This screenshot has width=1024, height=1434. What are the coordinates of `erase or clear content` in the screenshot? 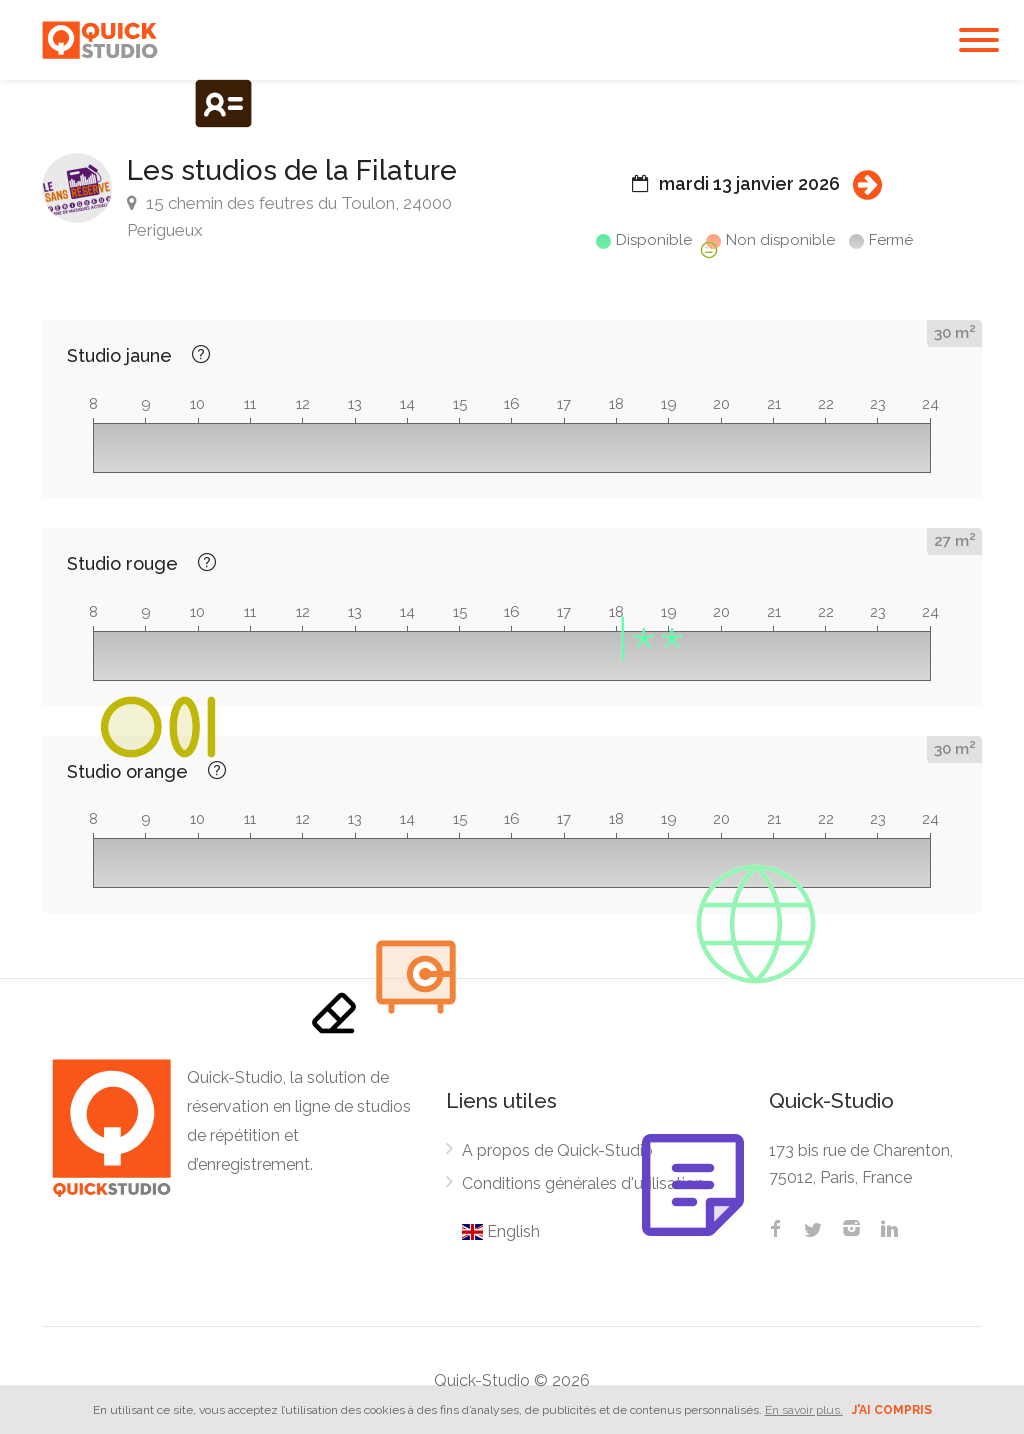 It's located at (334, 1013).